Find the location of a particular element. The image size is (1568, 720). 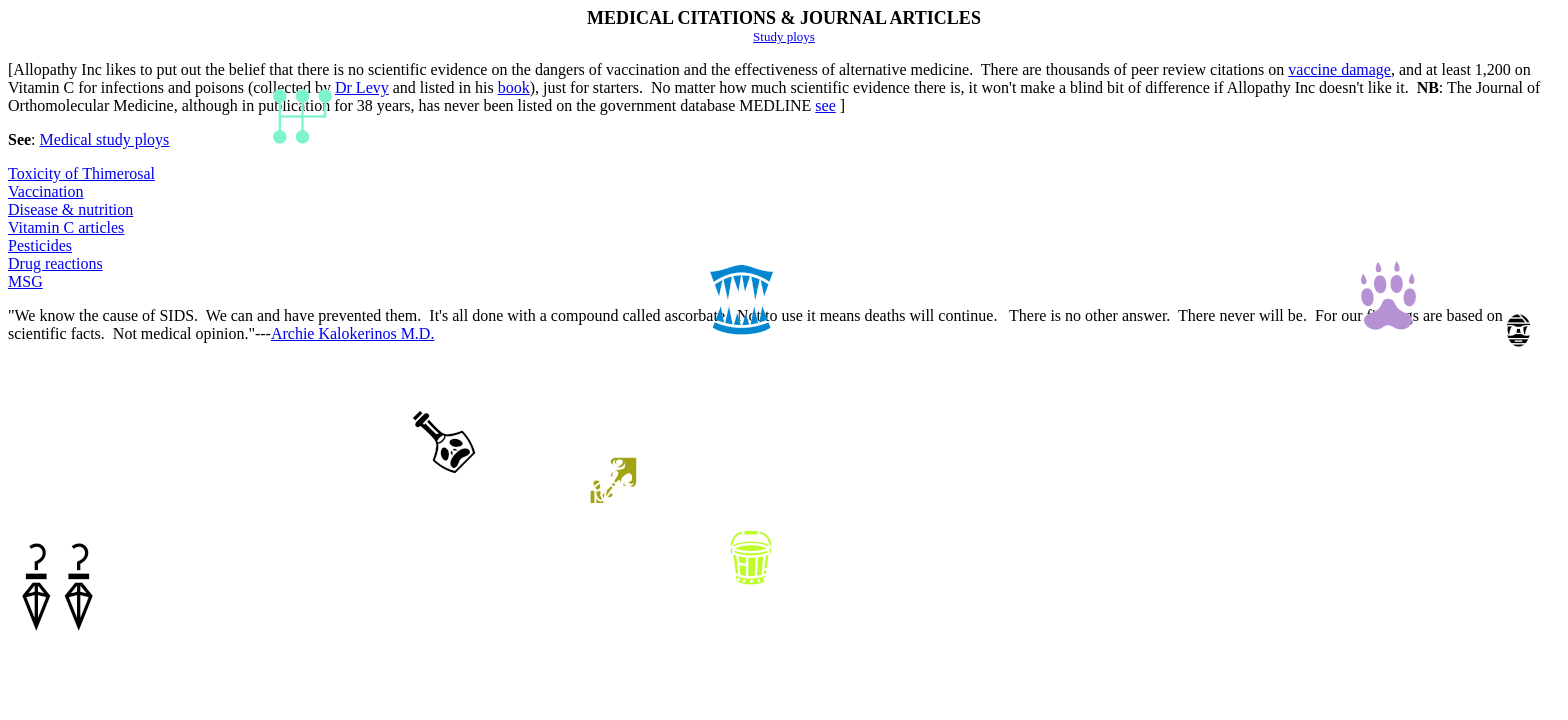

select manual transmission mode is located at coordinates (302, 116).